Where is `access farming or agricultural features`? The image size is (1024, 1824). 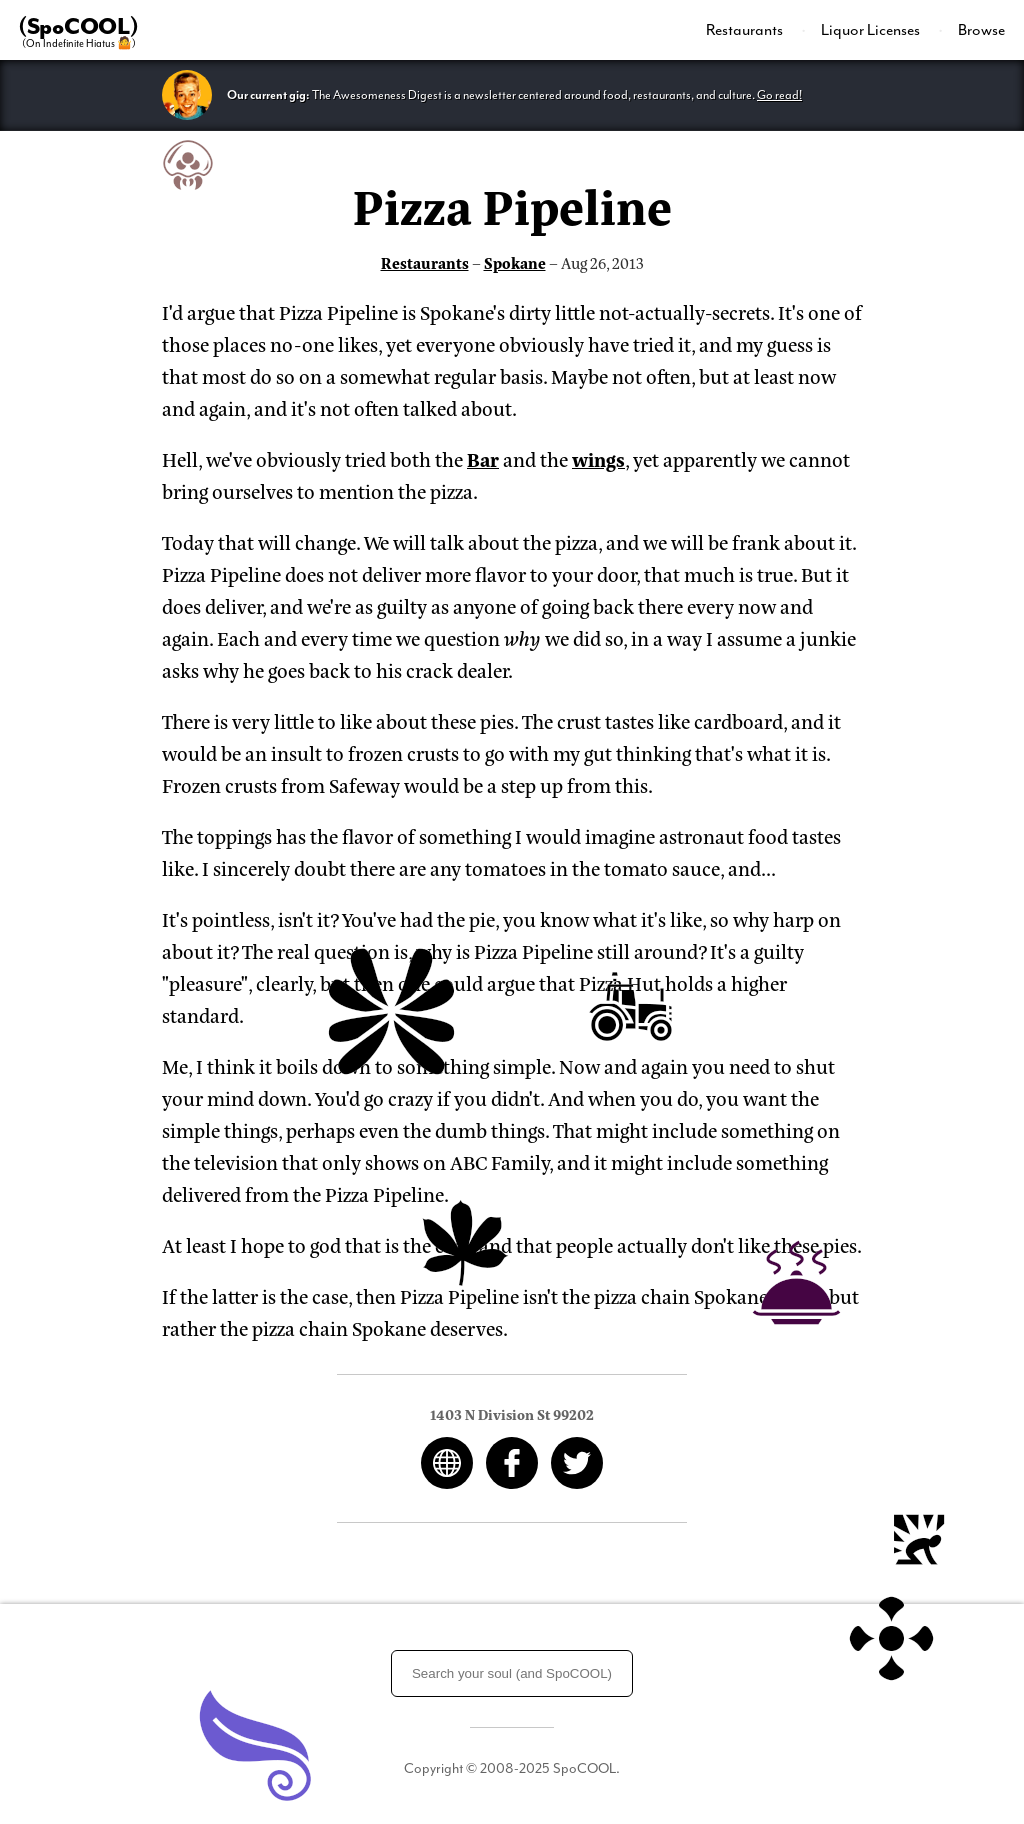
access farming or agricultural features is located at coordinates (630, 1006).